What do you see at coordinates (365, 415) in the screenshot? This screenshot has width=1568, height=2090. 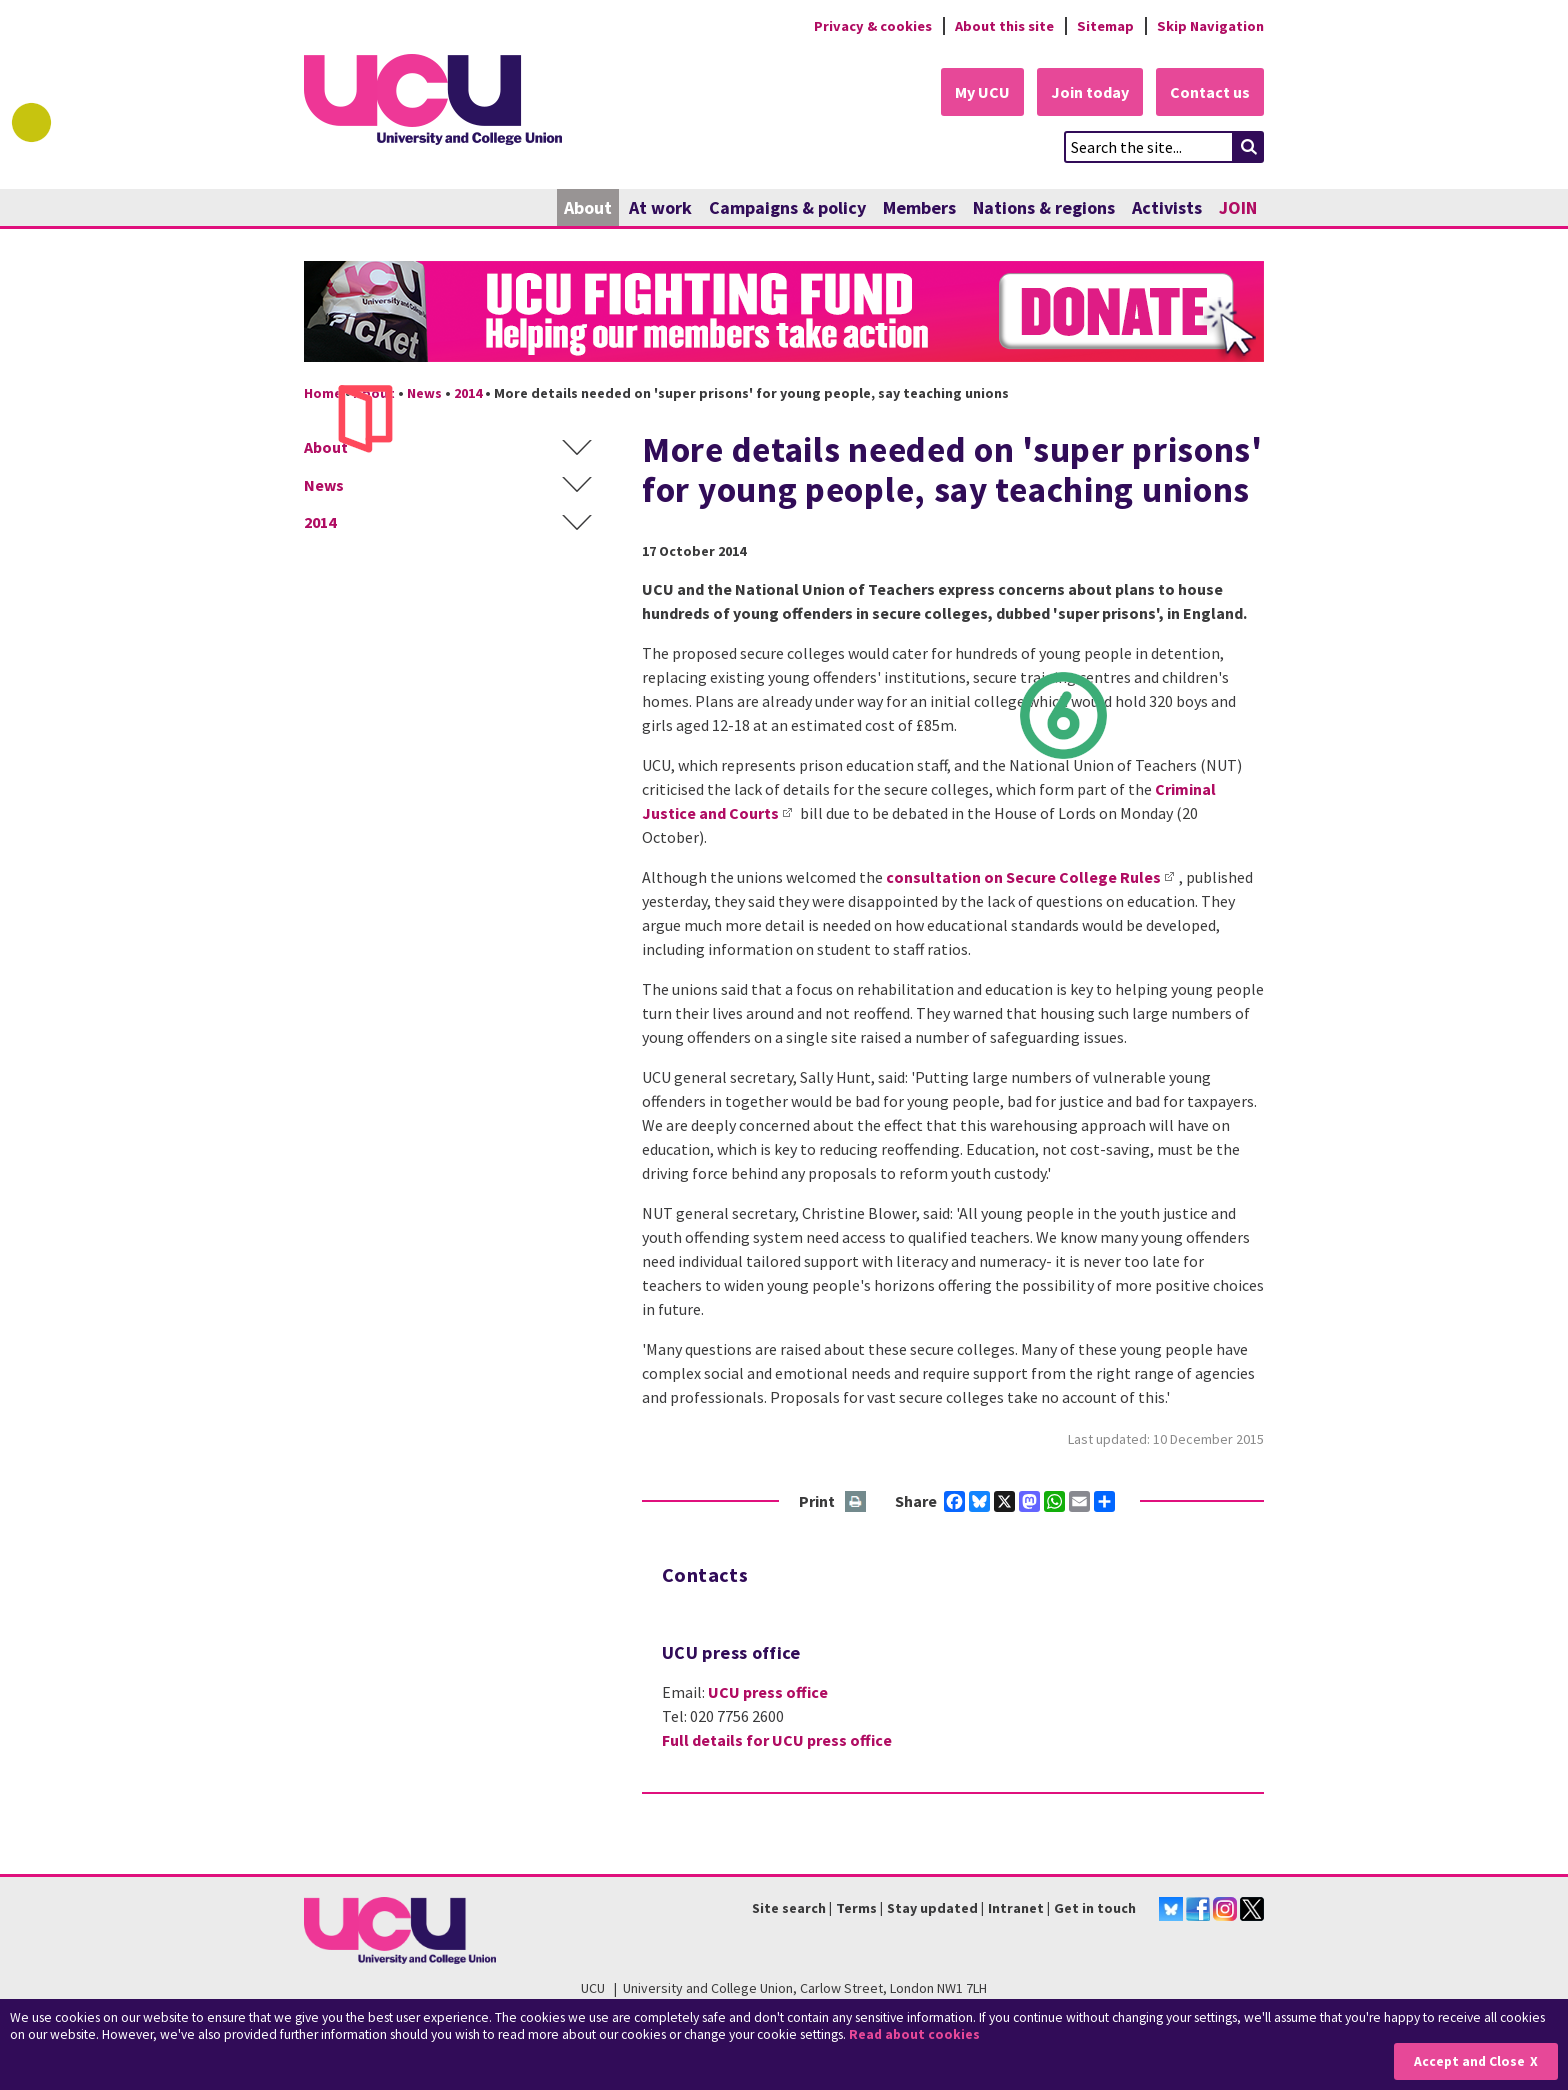 I see `switch to dual-screen or split view mode` at bounding box center [365, 415].